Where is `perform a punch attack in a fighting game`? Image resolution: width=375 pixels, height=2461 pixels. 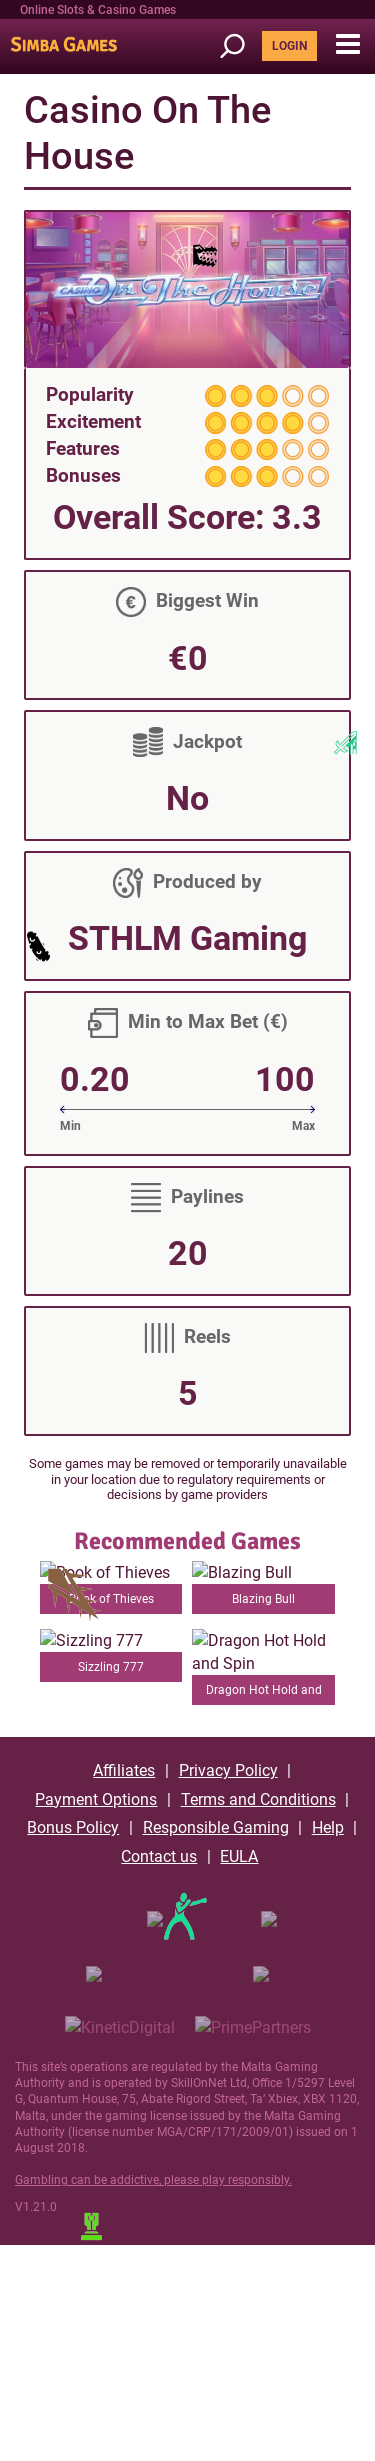 perform a punch attack in a fighting game is located at coordinates (187, 1915).